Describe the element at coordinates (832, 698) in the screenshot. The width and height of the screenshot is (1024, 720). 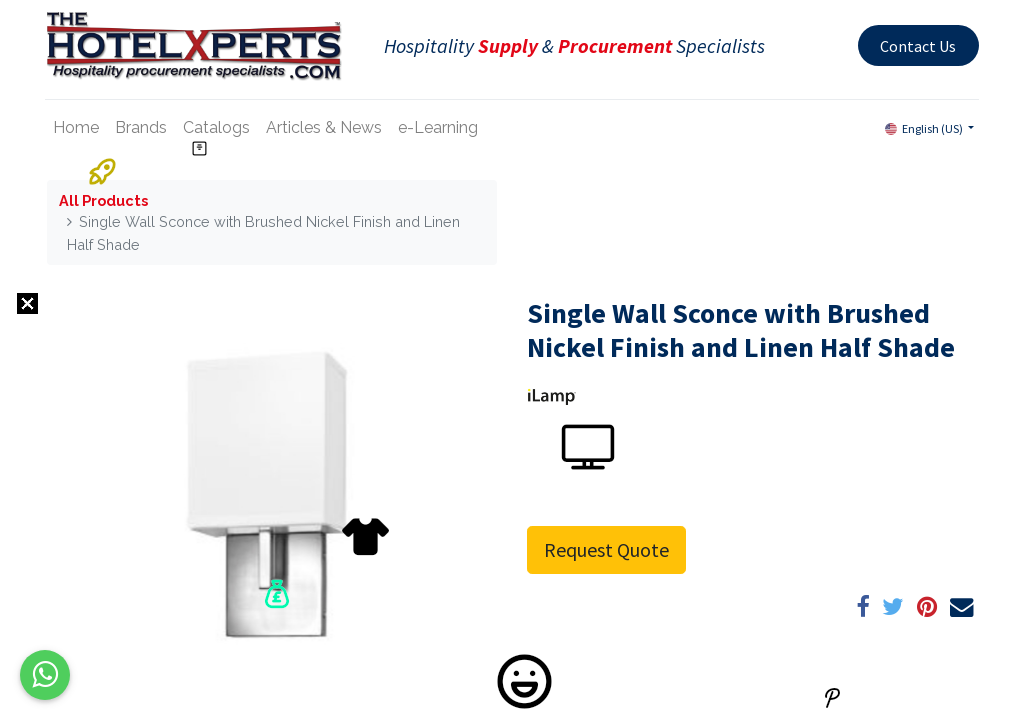
I see `pushover notification service logo` at that location.